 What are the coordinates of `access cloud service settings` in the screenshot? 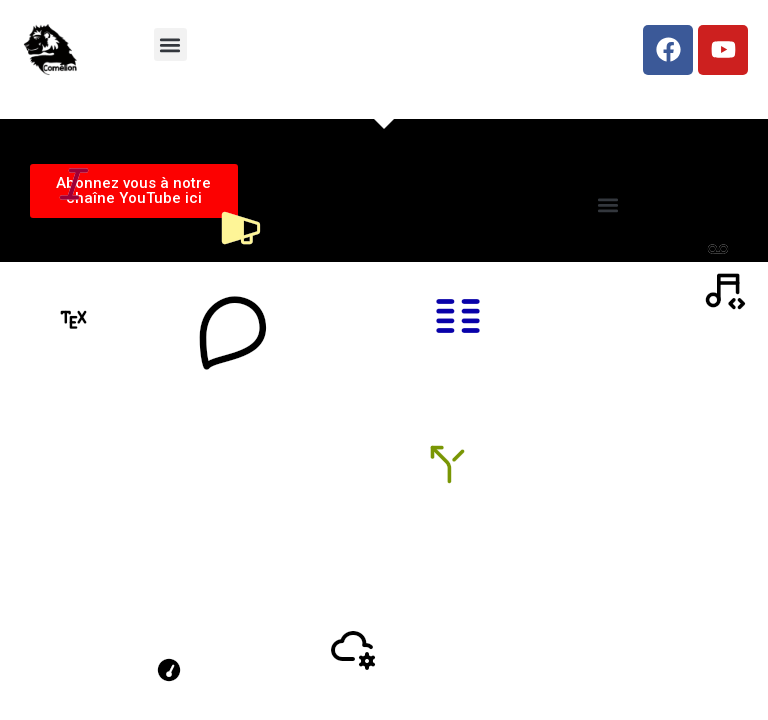 It's located at (353, 647).